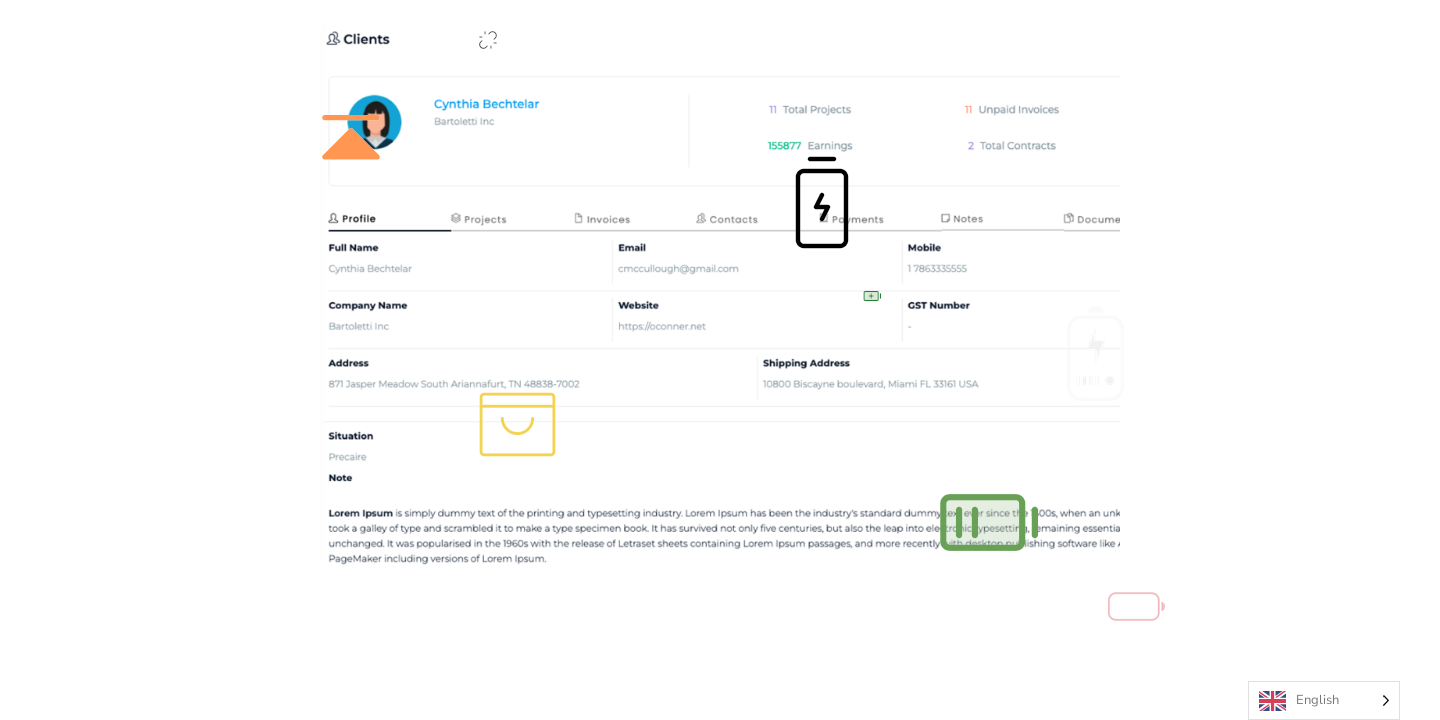  Describe the element at coordinates (1136, 606) in the screenshot. I see `indicates battery is completely empty` at that location.